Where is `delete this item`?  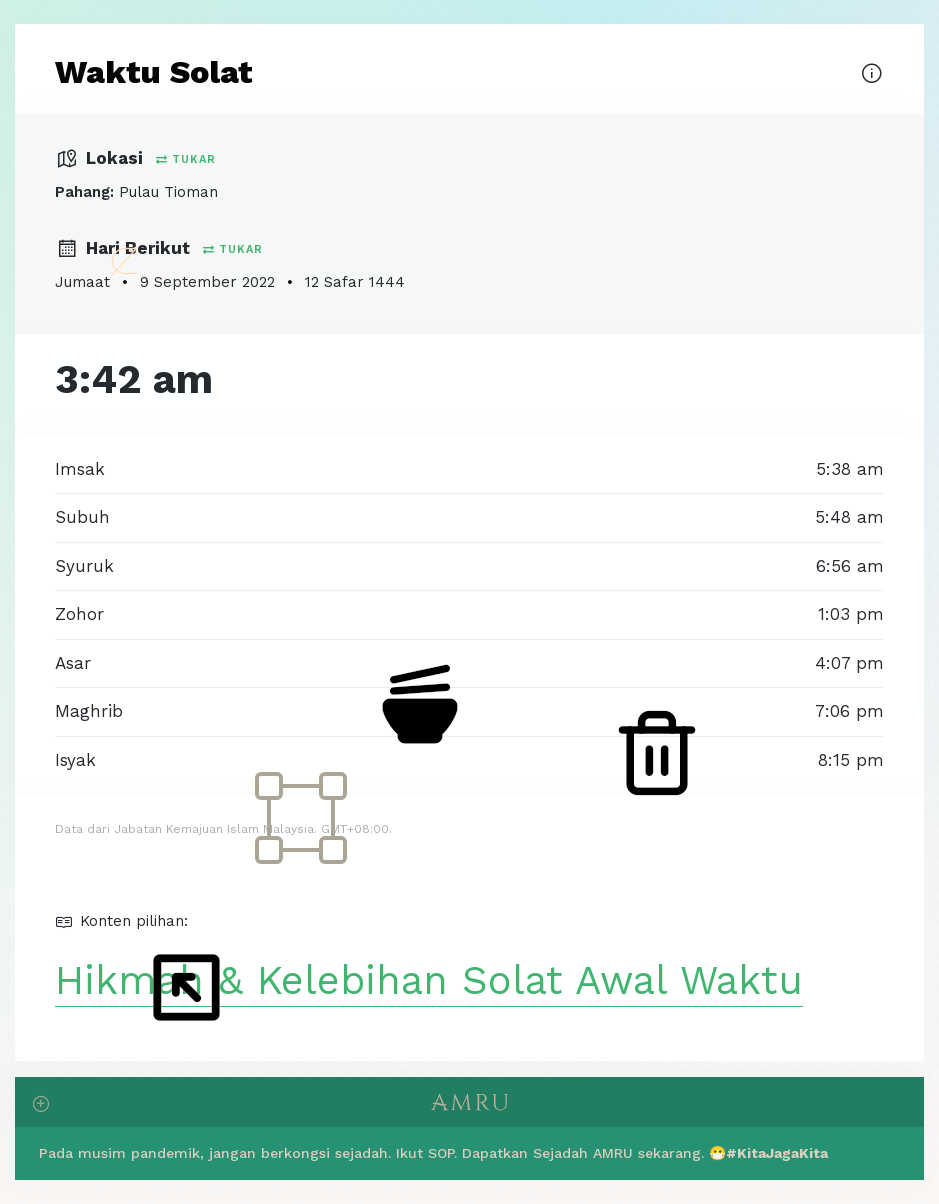 delete this item is located at coordinates (657, 753).